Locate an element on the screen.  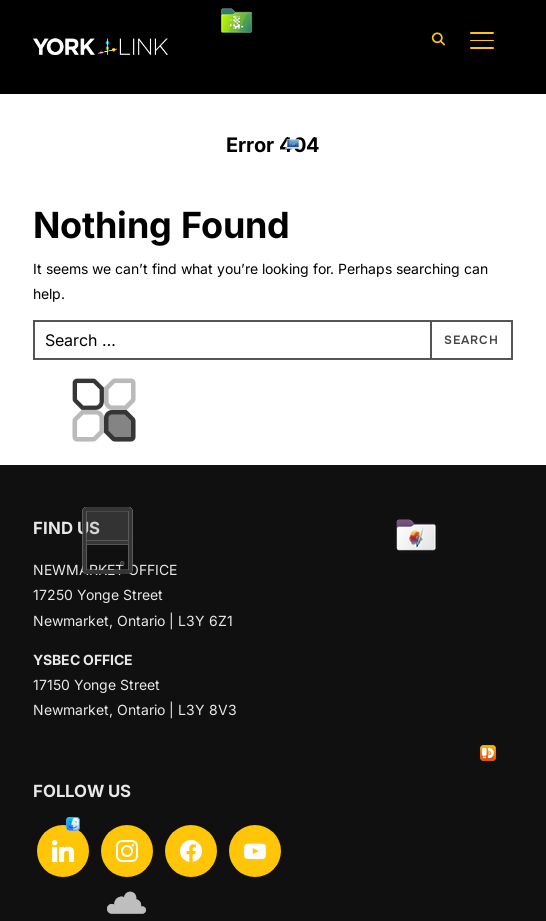
indicates overcast or cloudy weather conditions is located at coordinates (126, 901).